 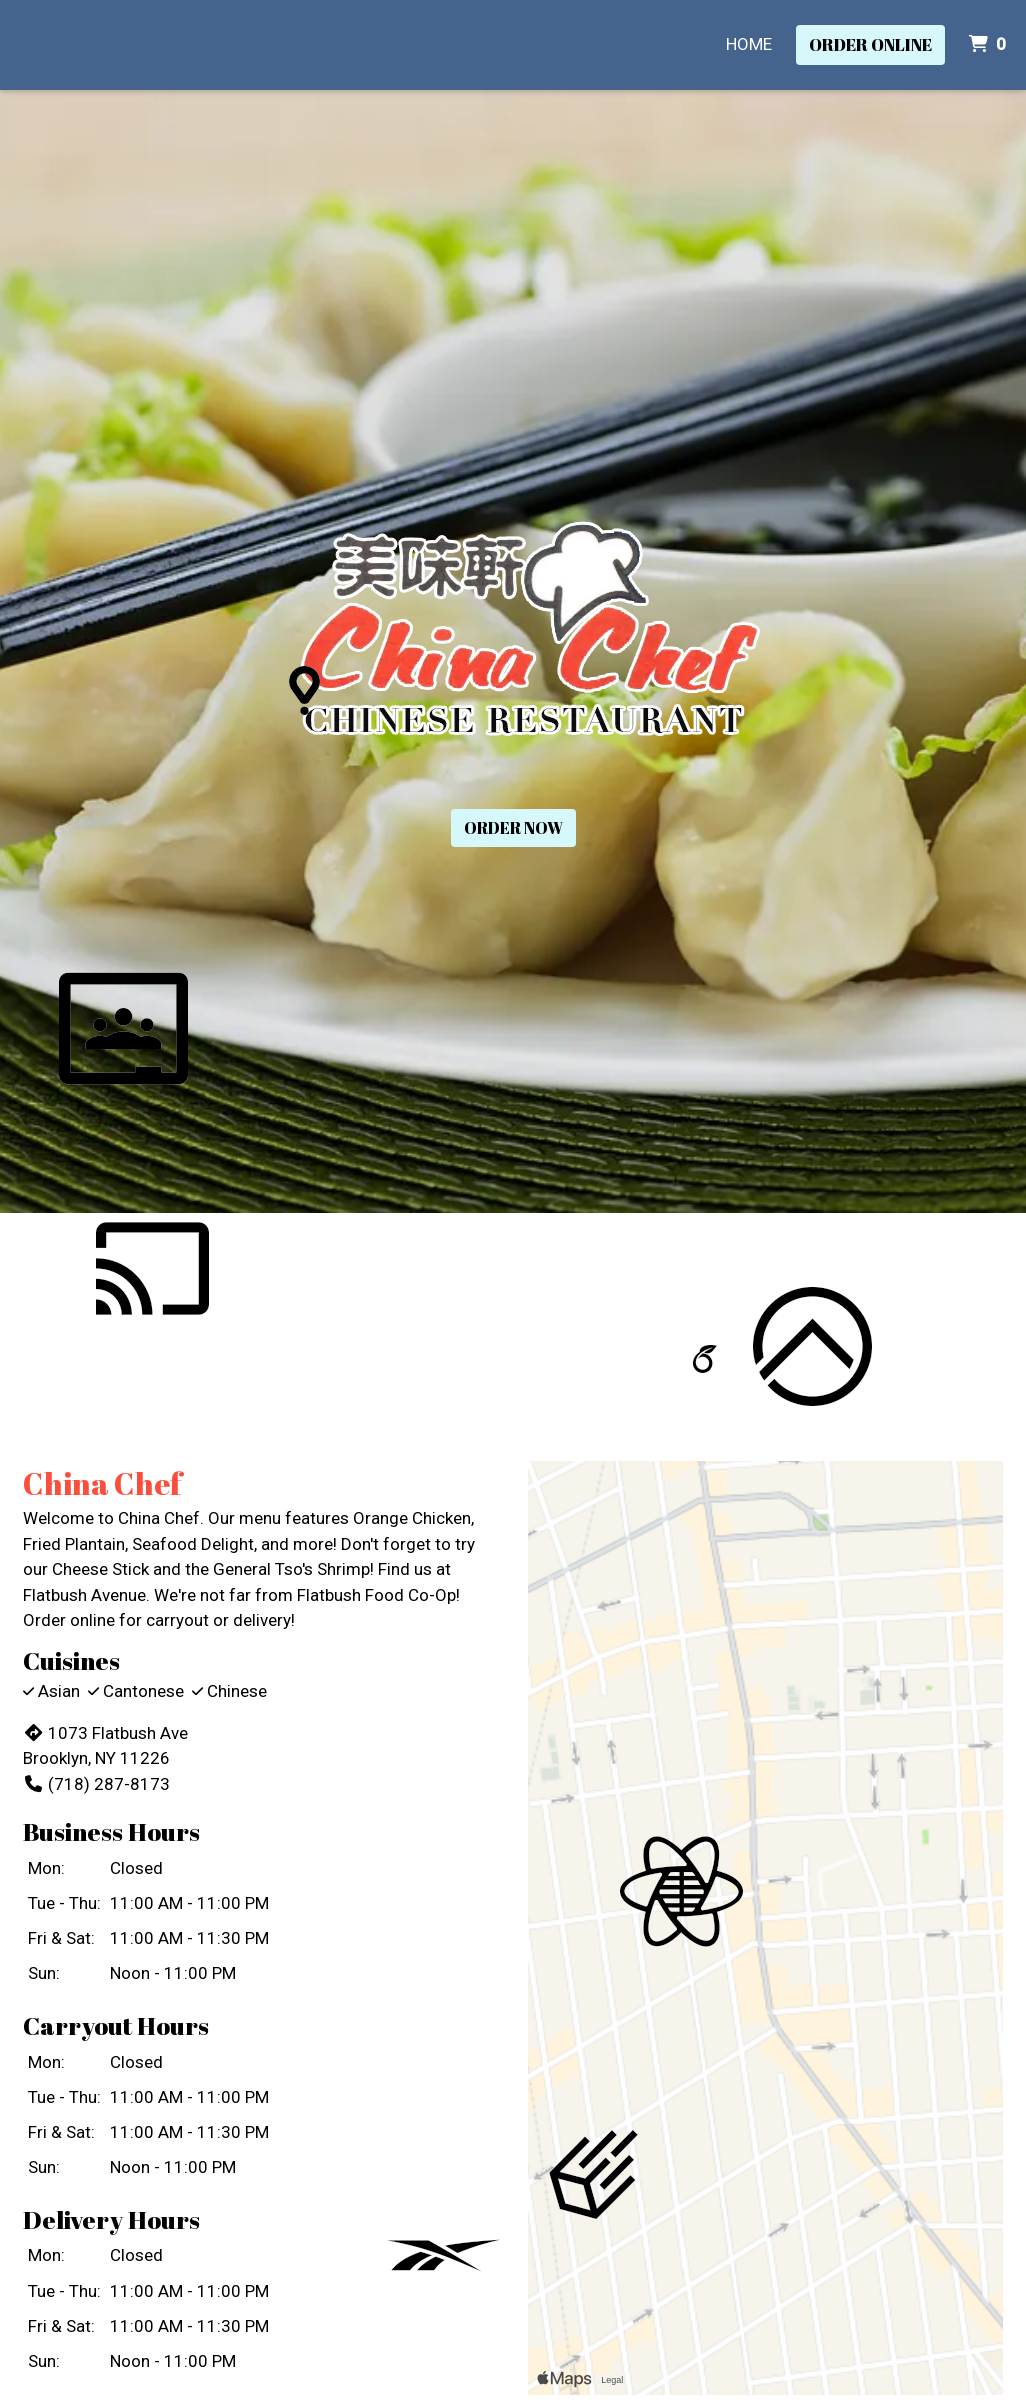 I want to click on visit the Reebok website or app, so click(x=443, y=2255).